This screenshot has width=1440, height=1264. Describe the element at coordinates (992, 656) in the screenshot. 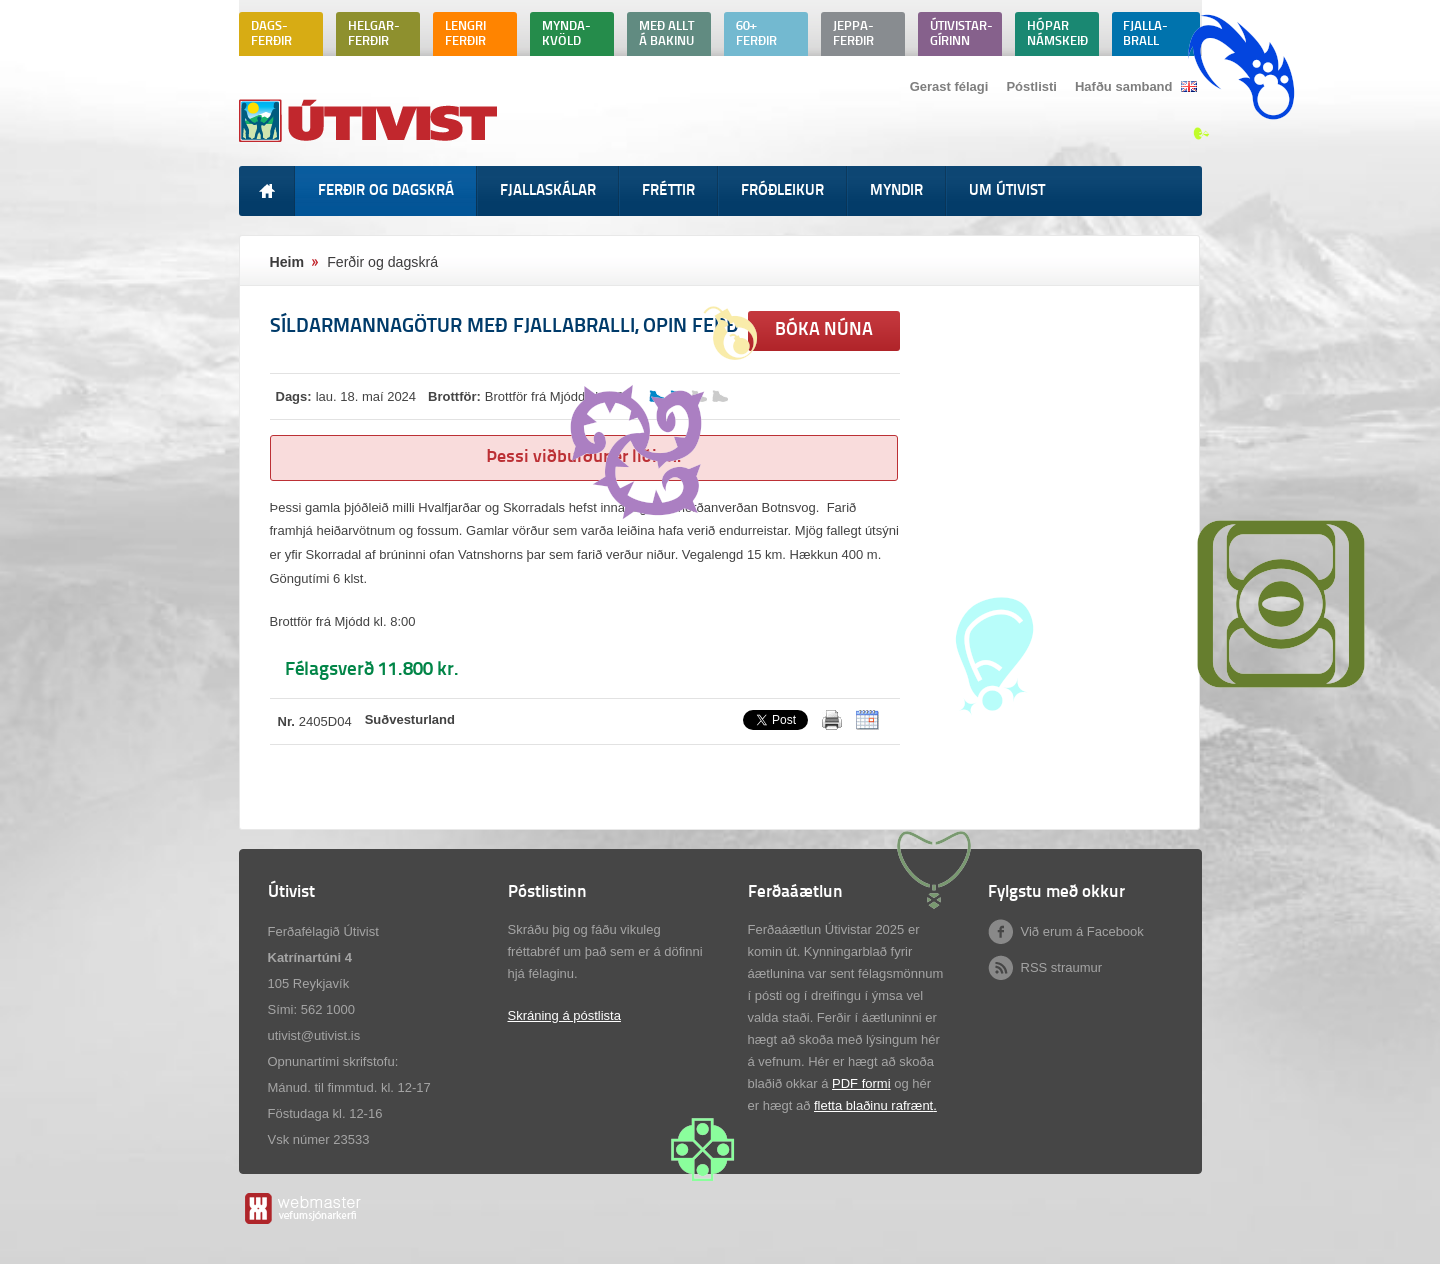

I see `browse jewelry or accessories` at that location.